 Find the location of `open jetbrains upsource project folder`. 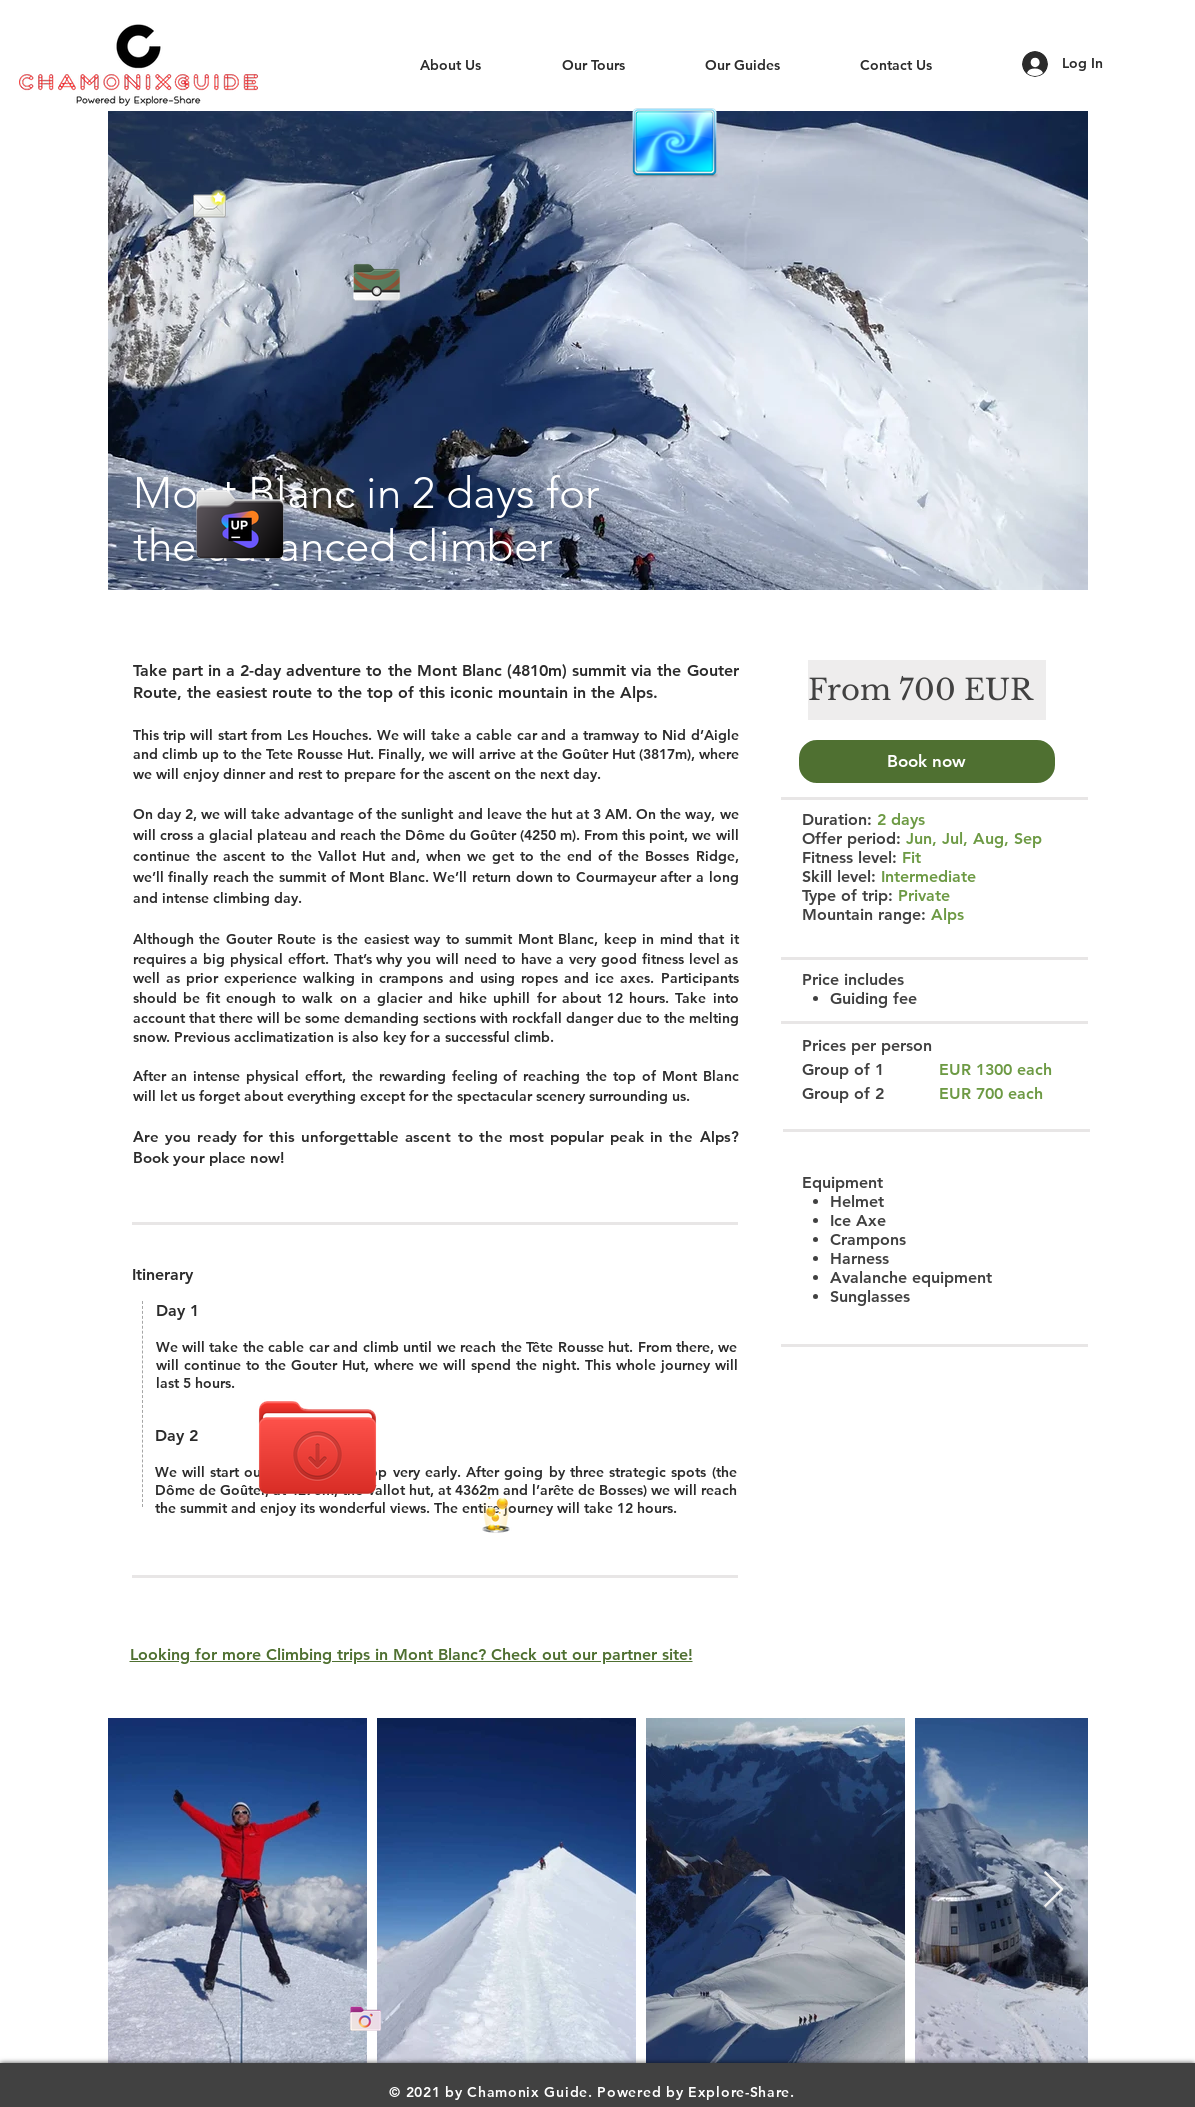

open jetbrains upsource project folder is located at coordinates (239, 526).